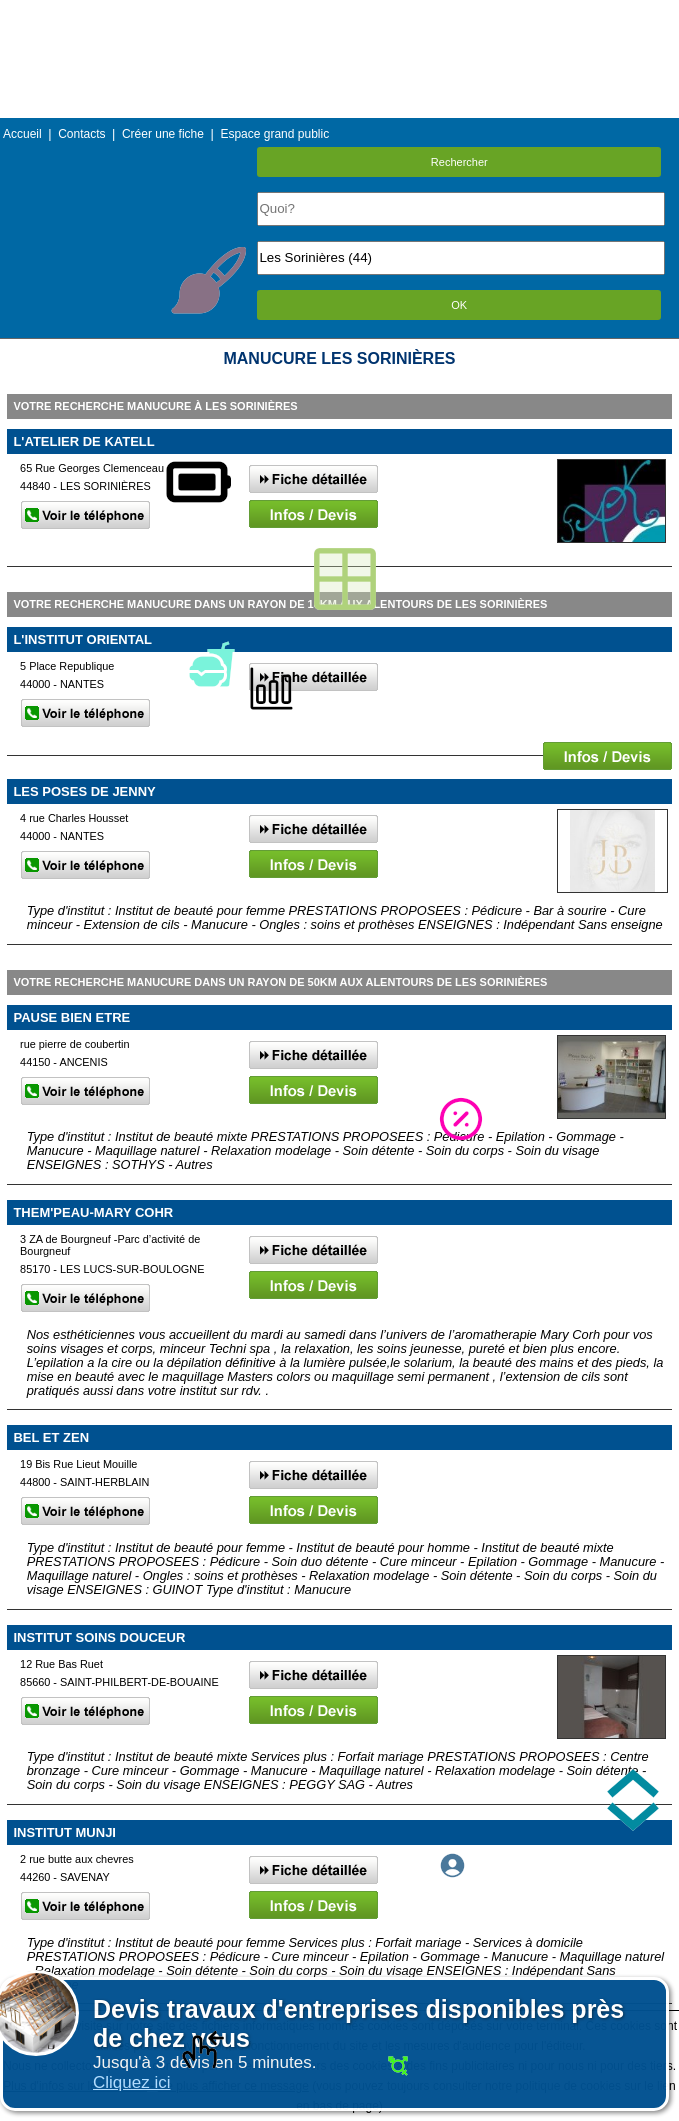 The image size is (679, 2121). I want to click on expand or collapse a section, so click(633, 1800).